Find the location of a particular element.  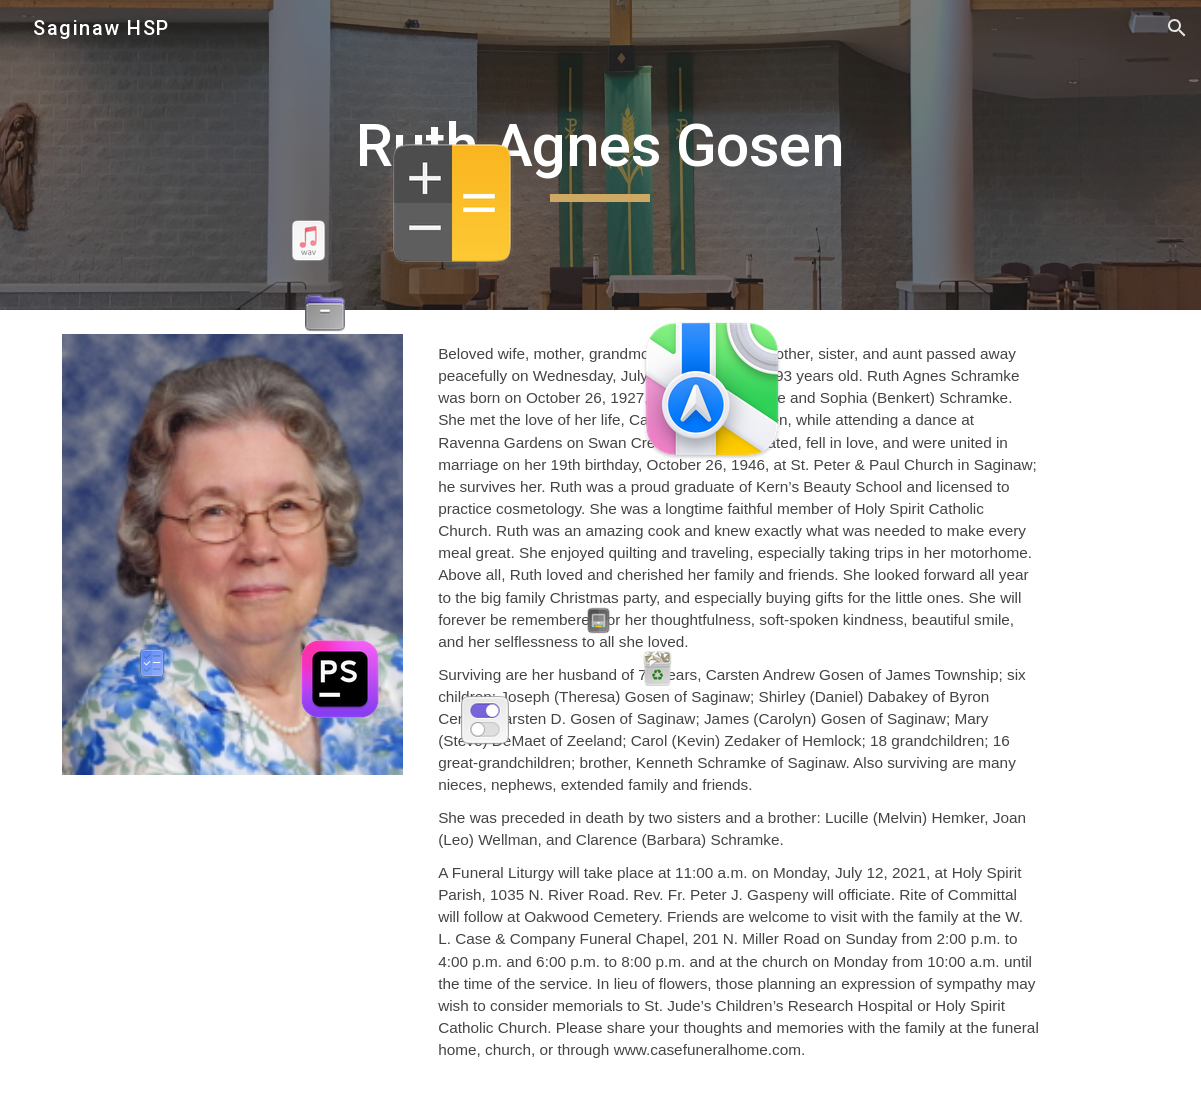

open the file manager application is located at coordinates (325, 312).